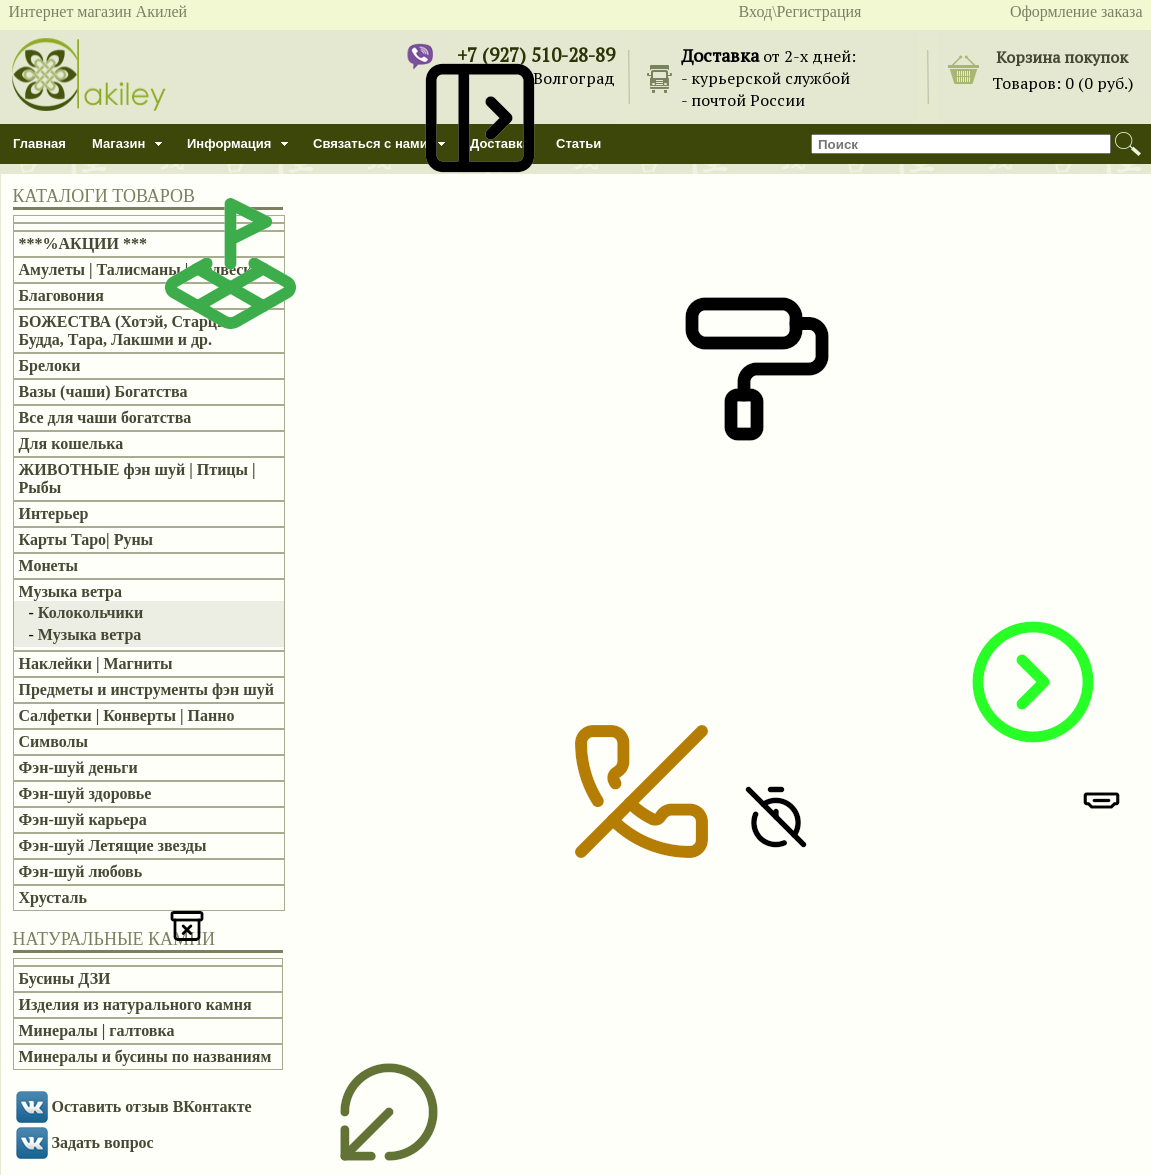 The height and width of the screenshot is (1175, 1151). I want to click on mute or disable phone calls, so click(641, 791).